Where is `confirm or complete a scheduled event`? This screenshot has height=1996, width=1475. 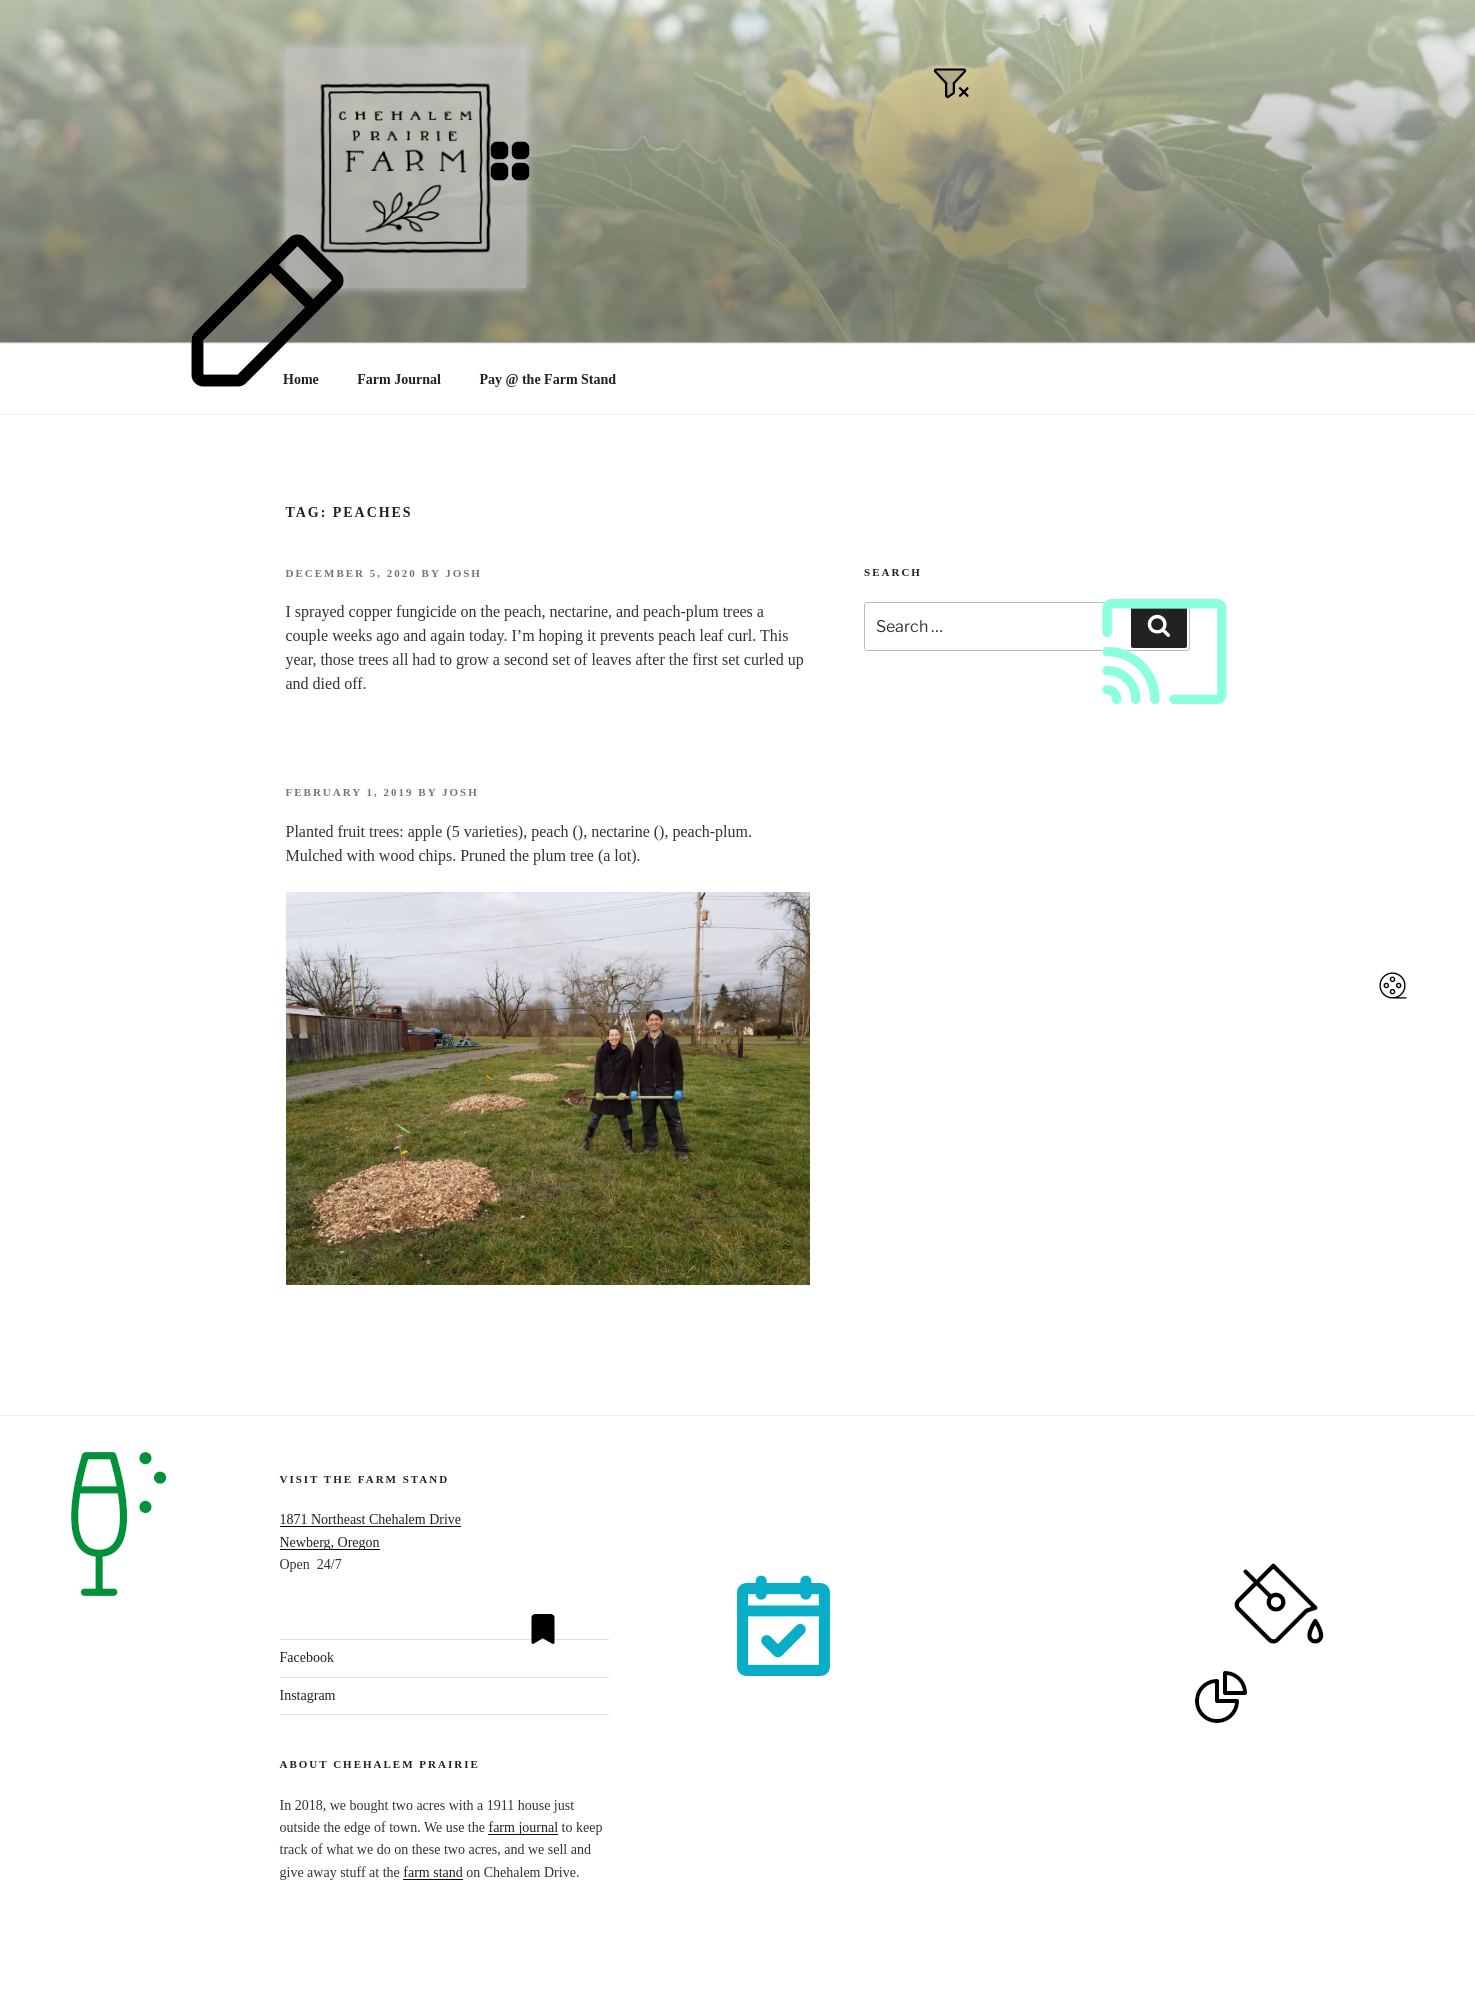
confirm or complete a scheduled event is located at coordinates (783, 1629).